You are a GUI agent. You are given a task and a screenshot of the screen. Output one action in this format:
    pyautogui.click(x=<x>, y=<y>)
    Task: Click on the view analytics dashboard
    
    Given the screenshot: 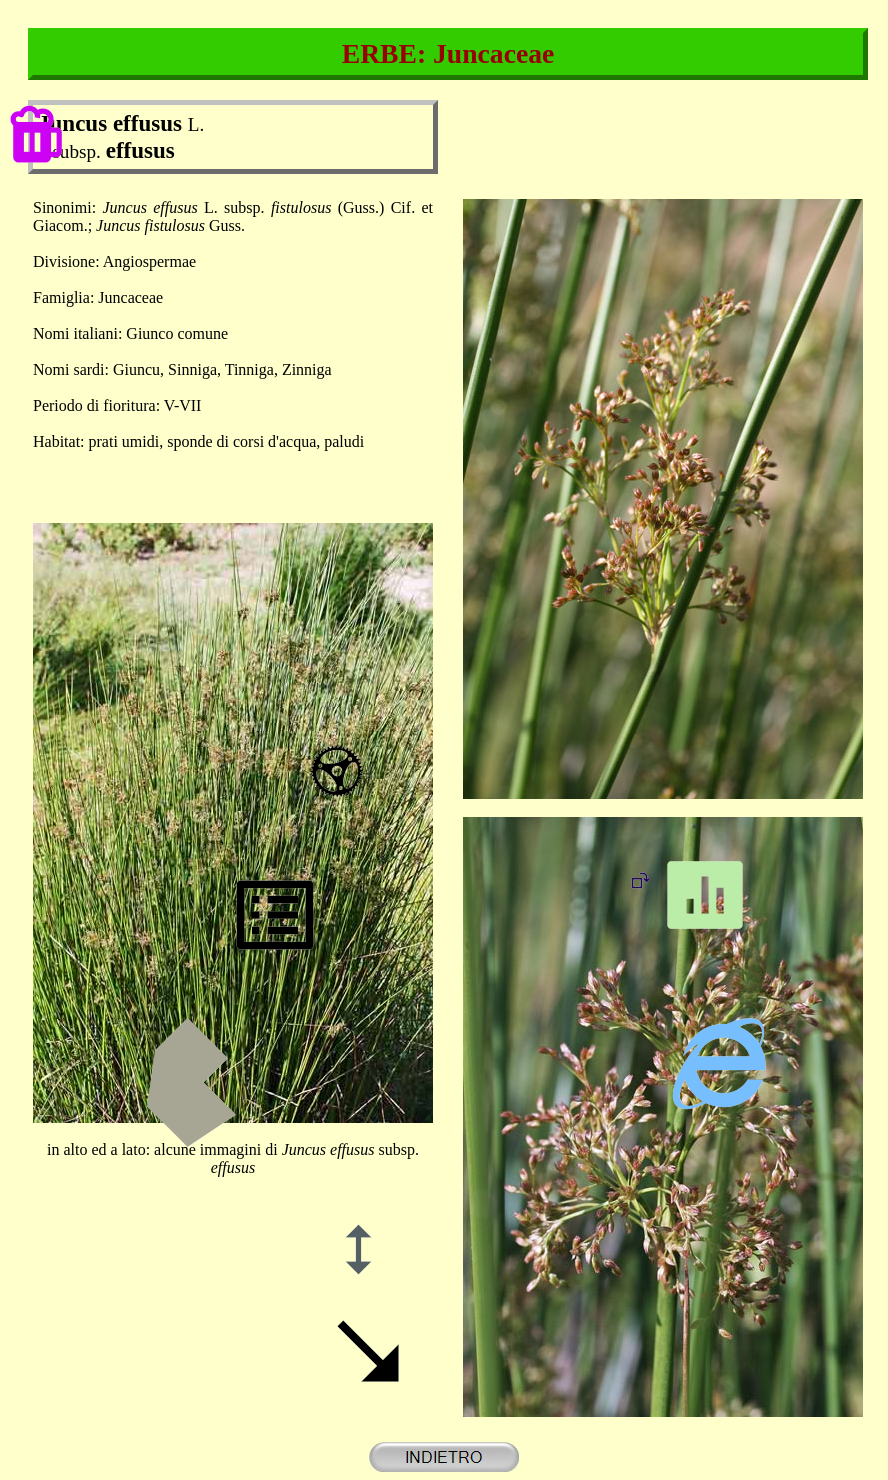 What is the action you would take?
    pyautogui.click(x=705, y=895)
    